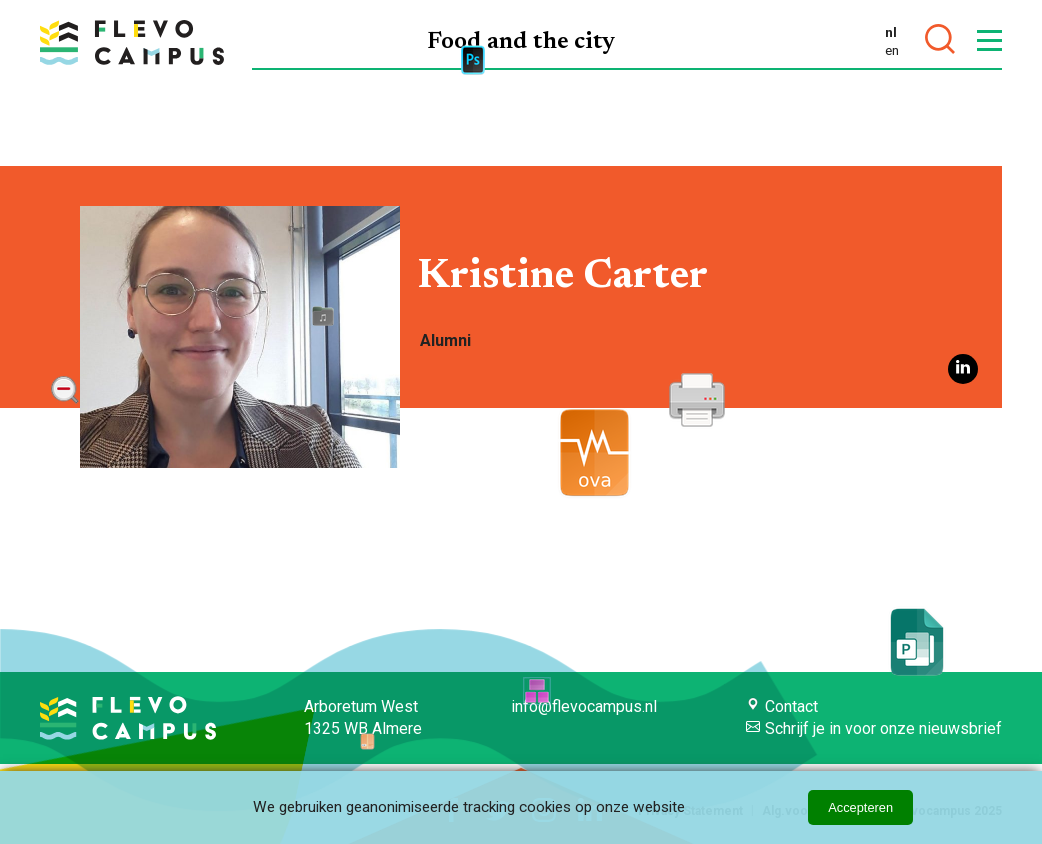 The height and width of the screenshot is (844, 1042). What do you see at coordinates (697, 400) in the screenshot?
I see `print the current document` at bounding box center [697, 400].